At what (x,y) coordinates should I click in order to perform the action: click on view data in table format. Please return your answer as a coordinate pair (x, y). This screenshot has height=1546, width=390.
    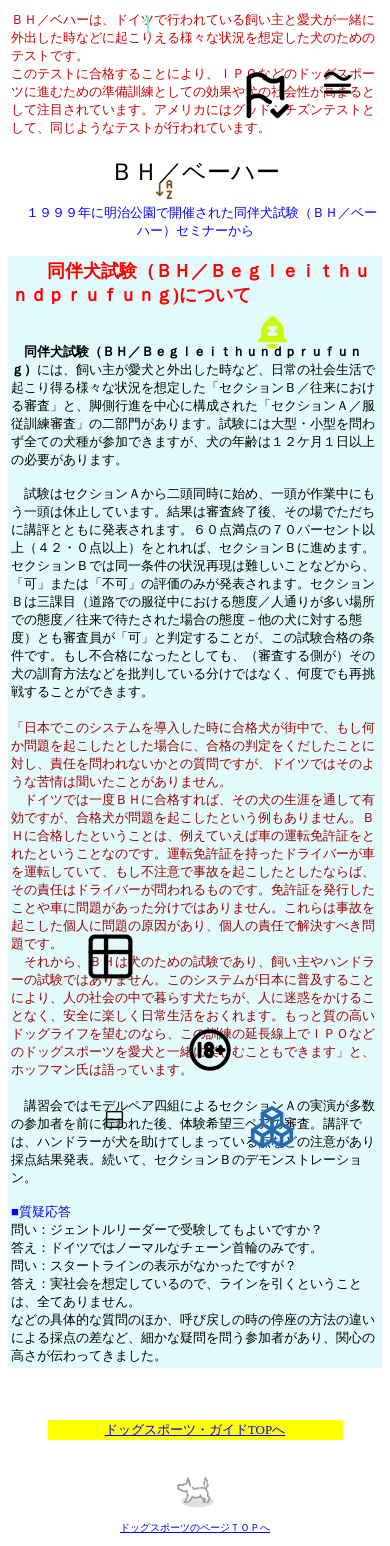
    Looking at the image, I should click on (110, 956).